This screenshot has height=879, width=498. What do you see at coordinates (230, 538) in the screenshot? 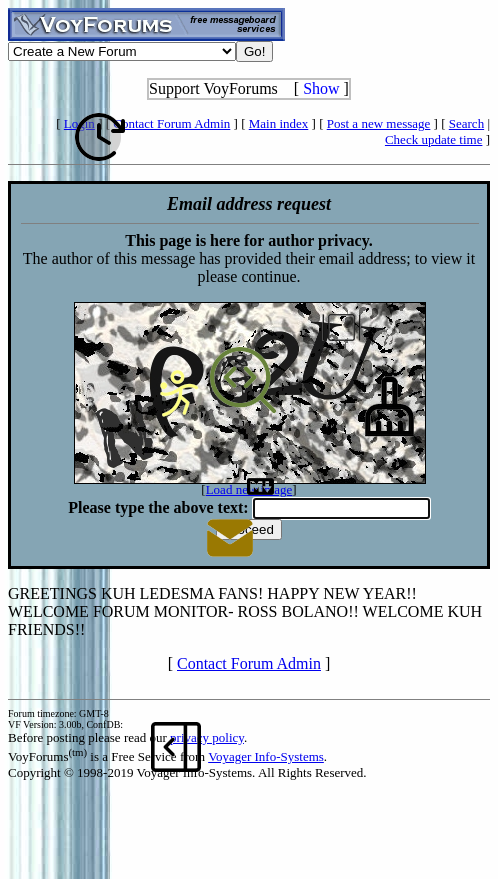
I see `open your inbox or messages` at bounding box center [230, 538].